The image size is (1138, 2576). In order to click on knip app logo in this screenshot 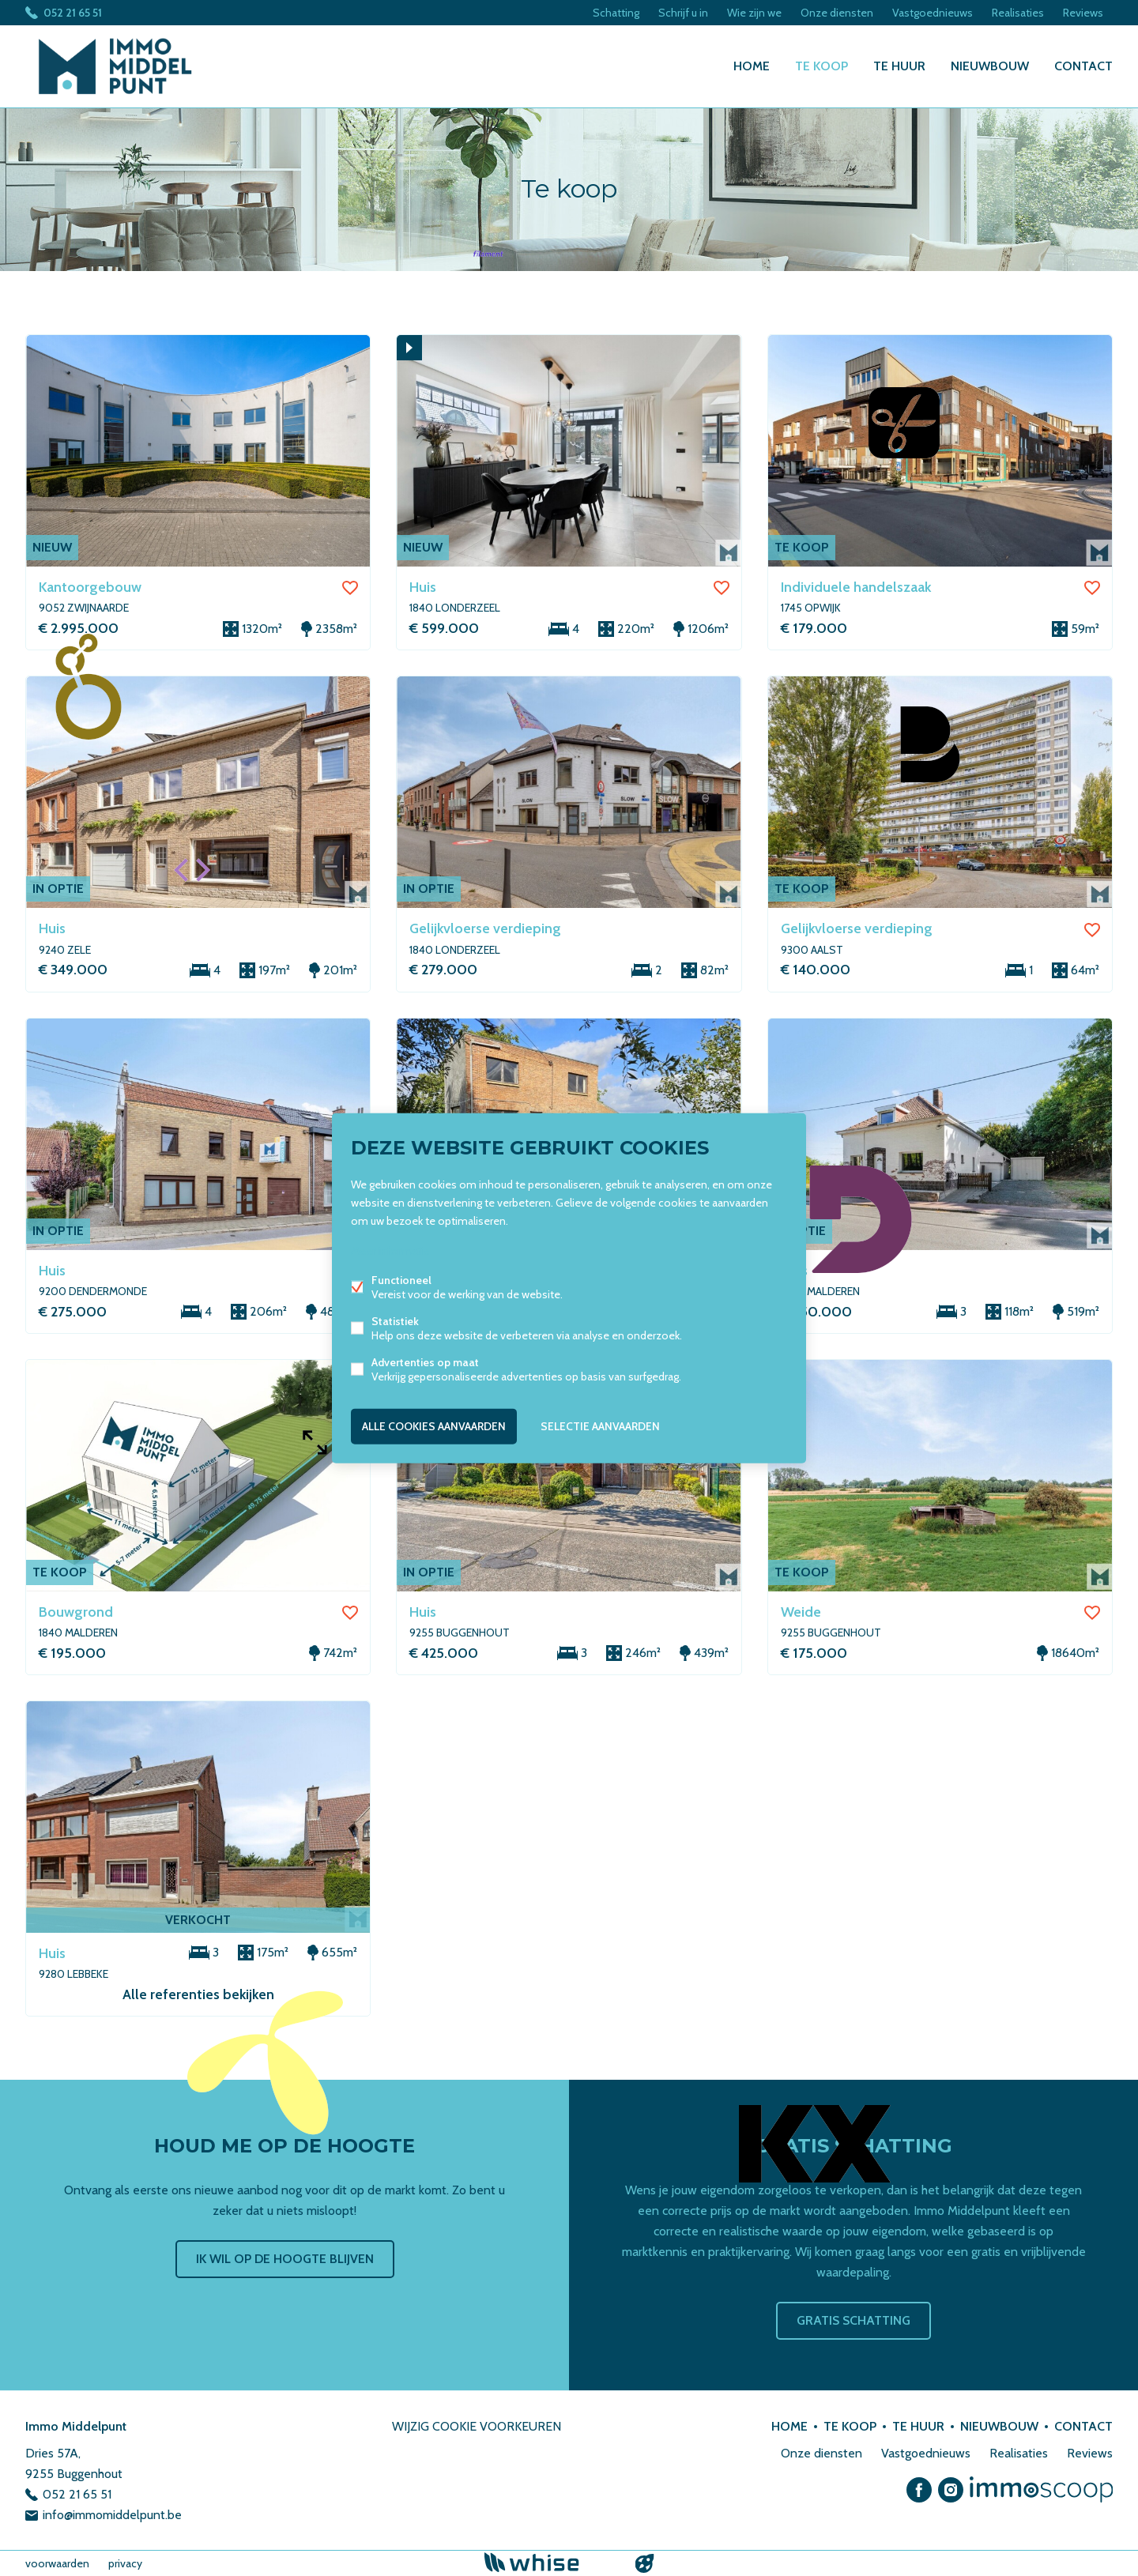, I will do `click(904, 423)`.